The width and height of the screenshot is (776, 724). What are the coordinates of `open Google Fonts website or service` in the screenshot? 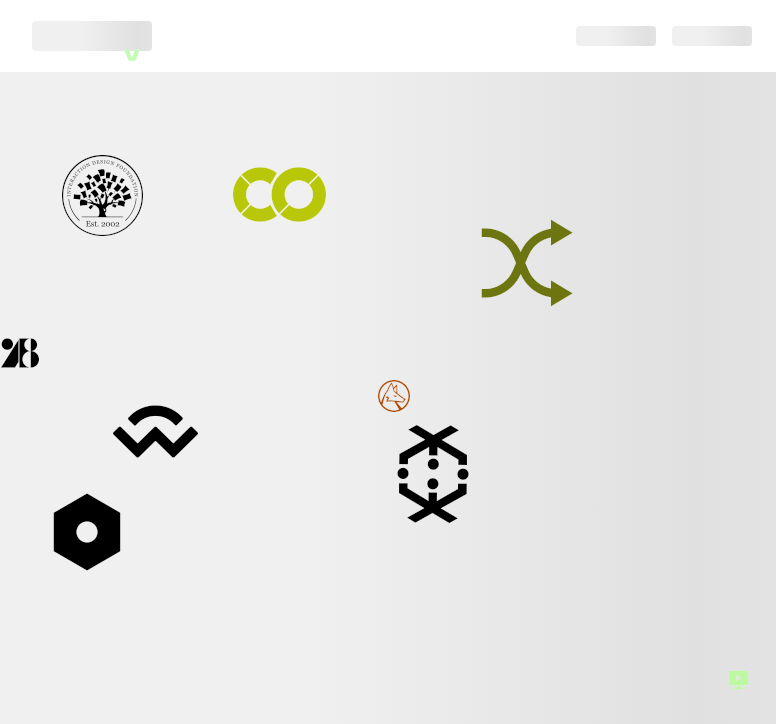 It's located at (20, 353).